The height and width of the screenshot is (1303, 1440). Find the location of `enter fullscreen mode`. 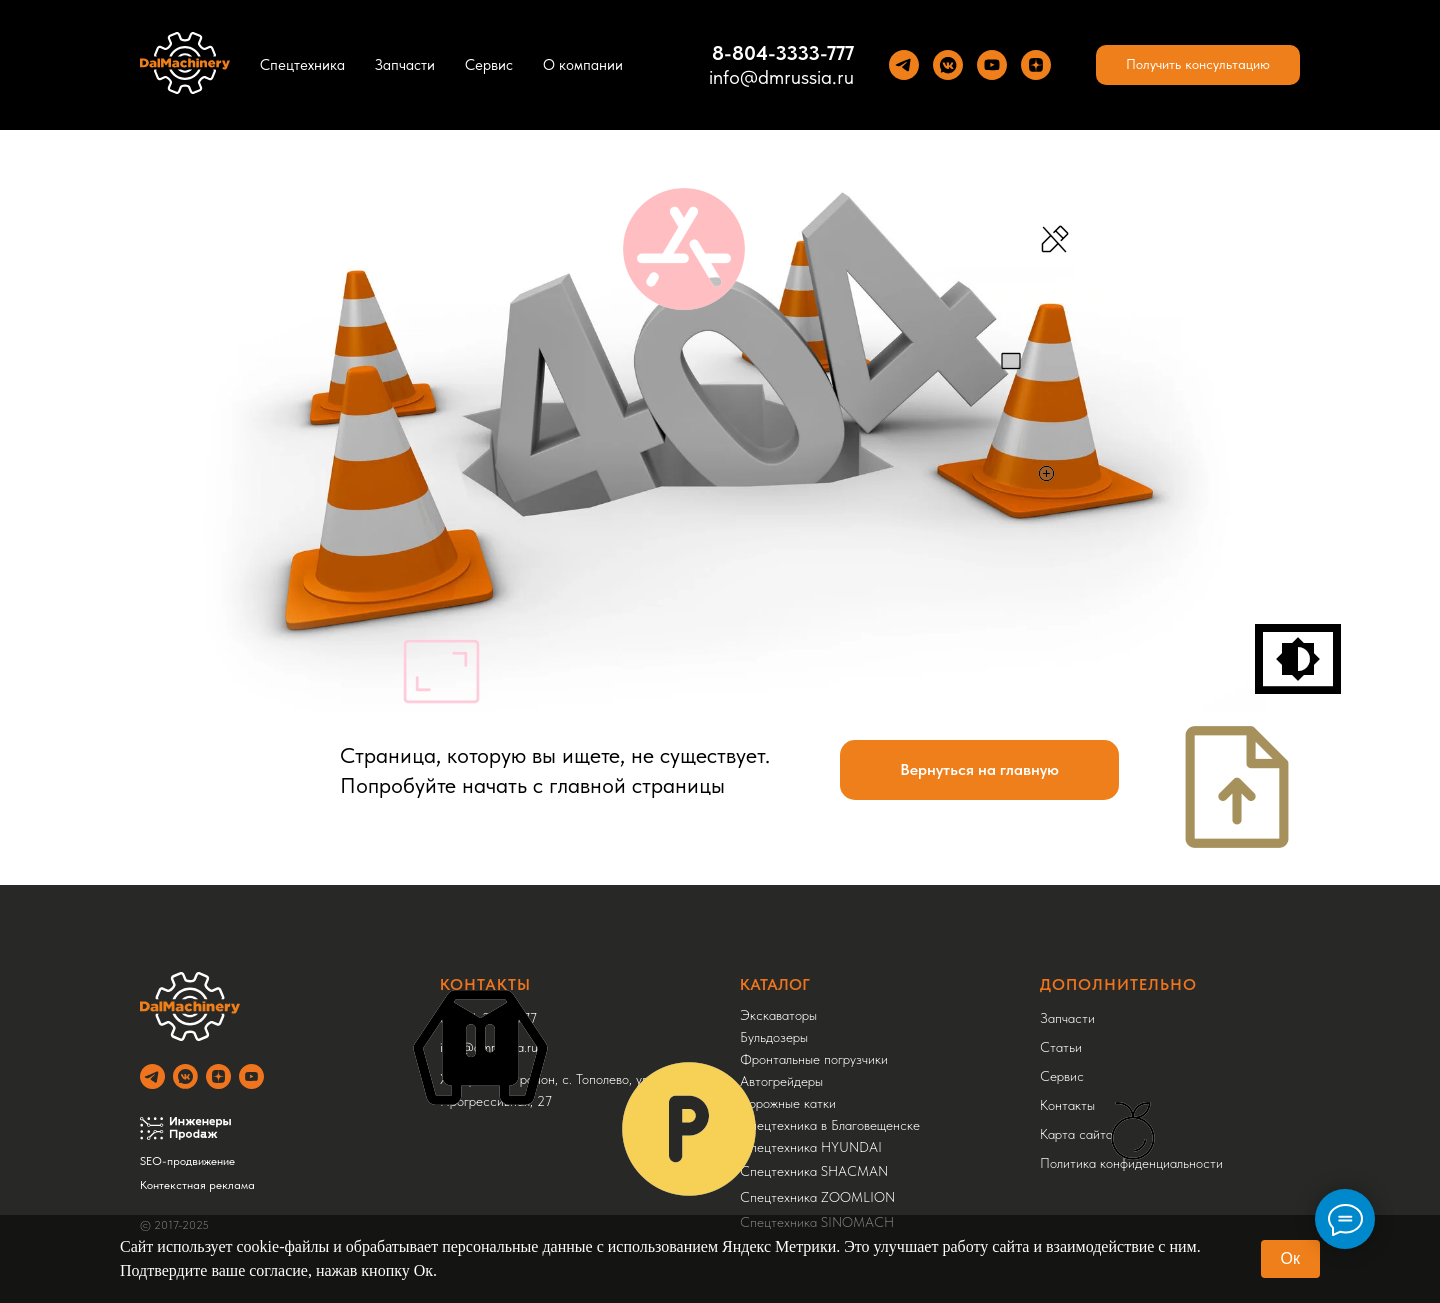

enter fullscreen mode is located at coordinates (441, 671).